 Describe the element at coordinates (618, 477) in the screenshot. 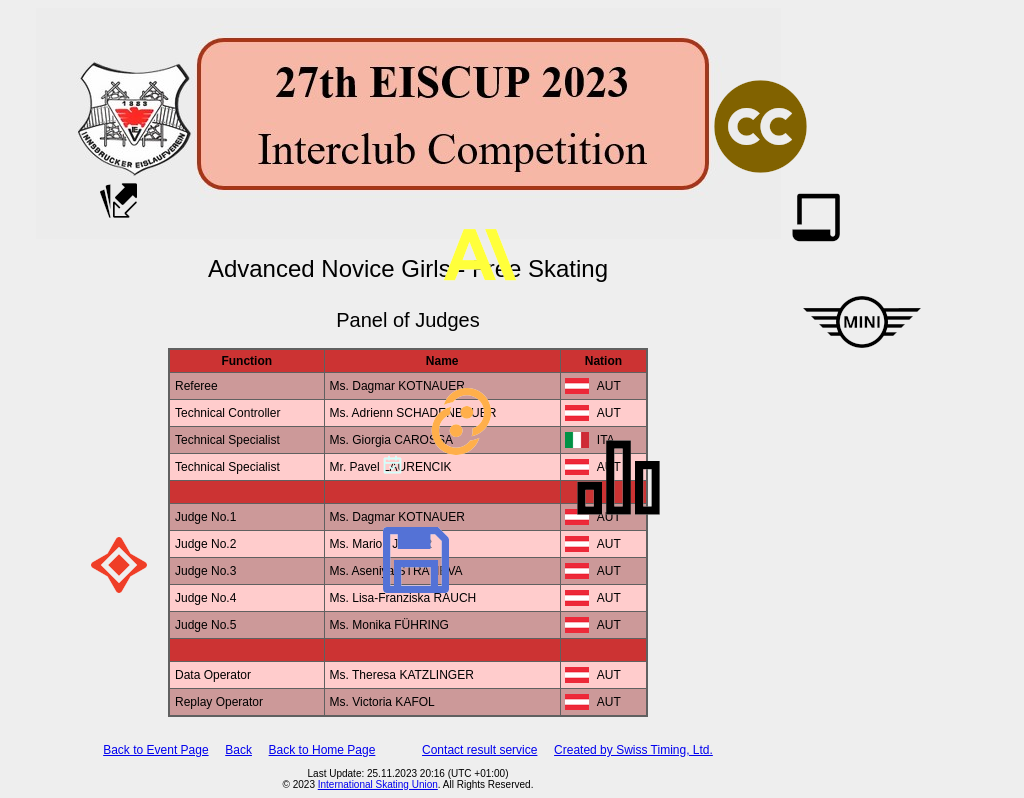

I see `view analytics or statistics` at that location.